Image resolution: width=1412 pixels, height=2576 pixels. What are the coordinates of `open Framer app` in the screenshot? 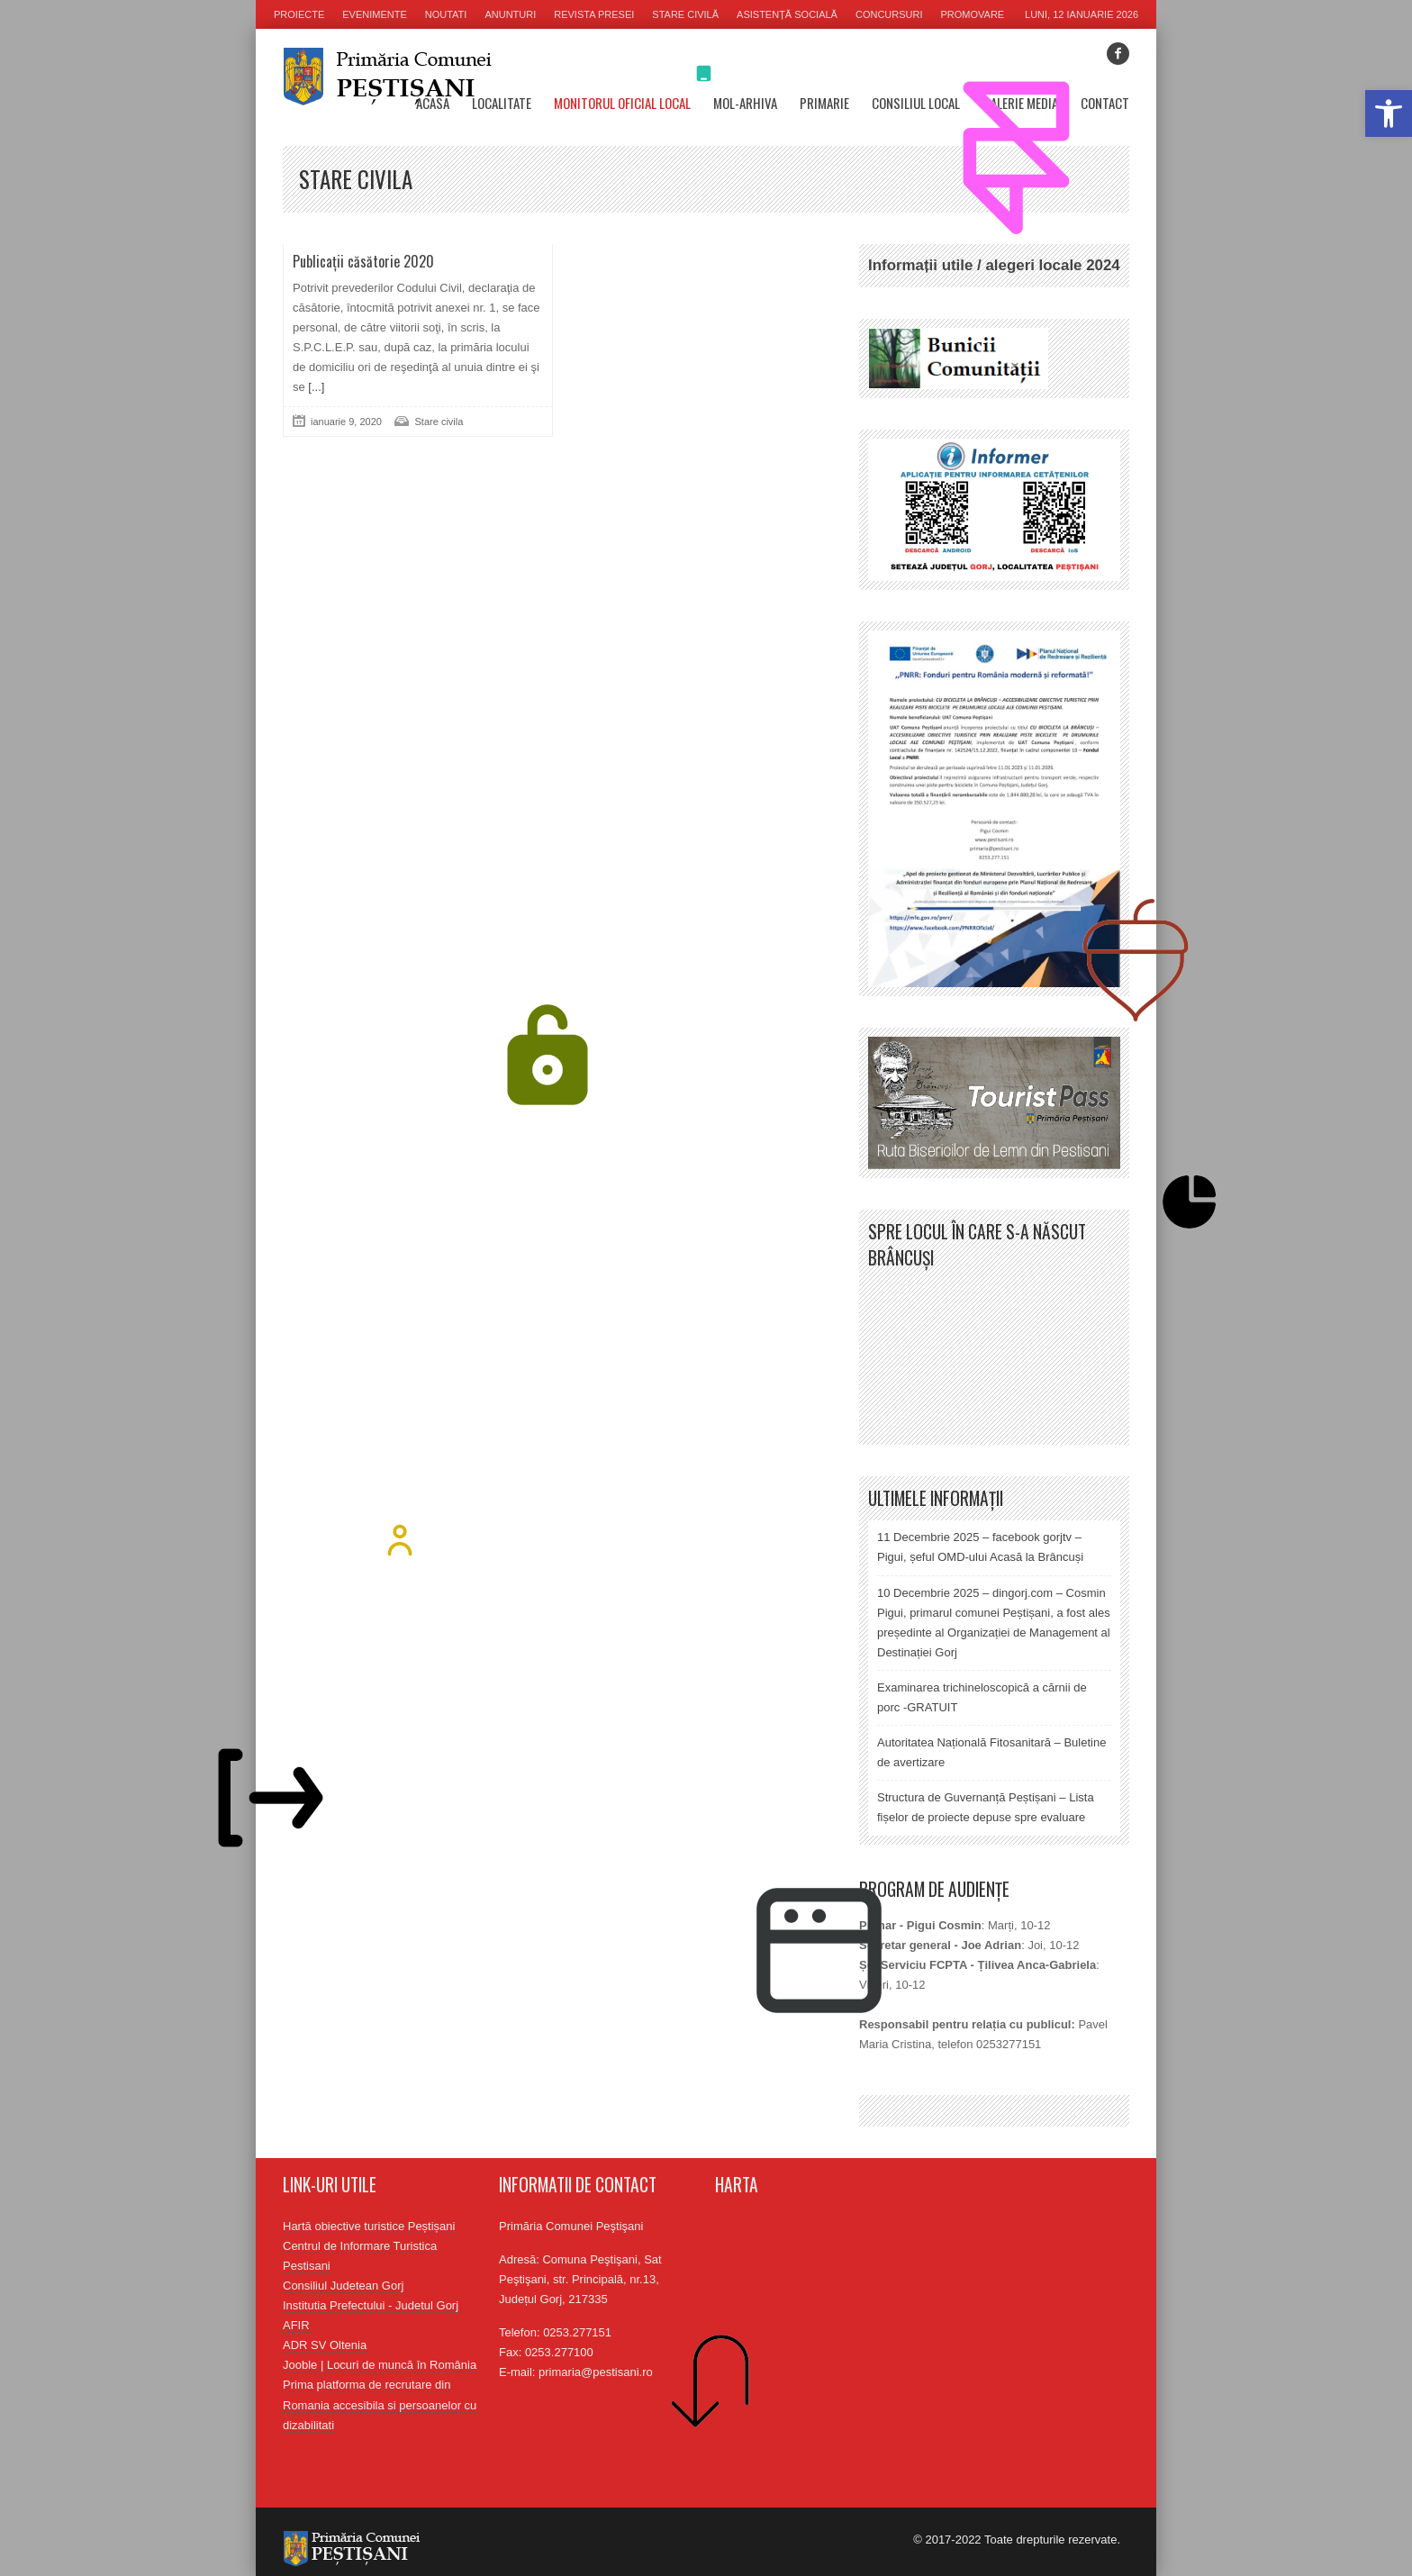 It's located at (1016, 154).